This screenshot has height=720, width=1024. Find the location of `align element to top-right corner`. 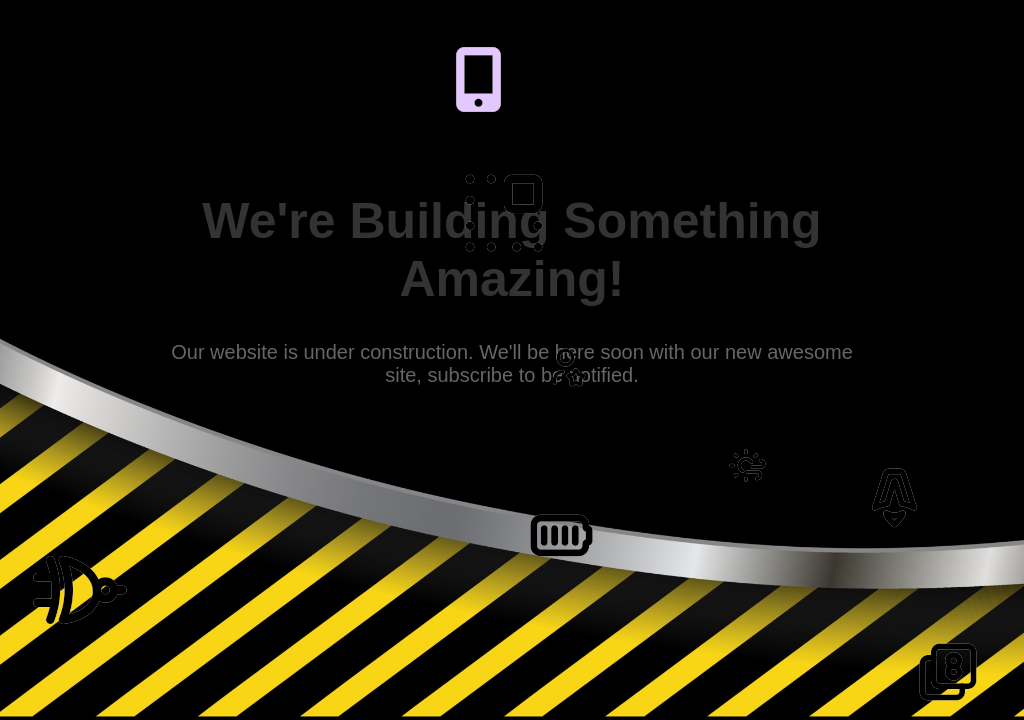

align element to top-right corner is located at coordinates (504, 213).